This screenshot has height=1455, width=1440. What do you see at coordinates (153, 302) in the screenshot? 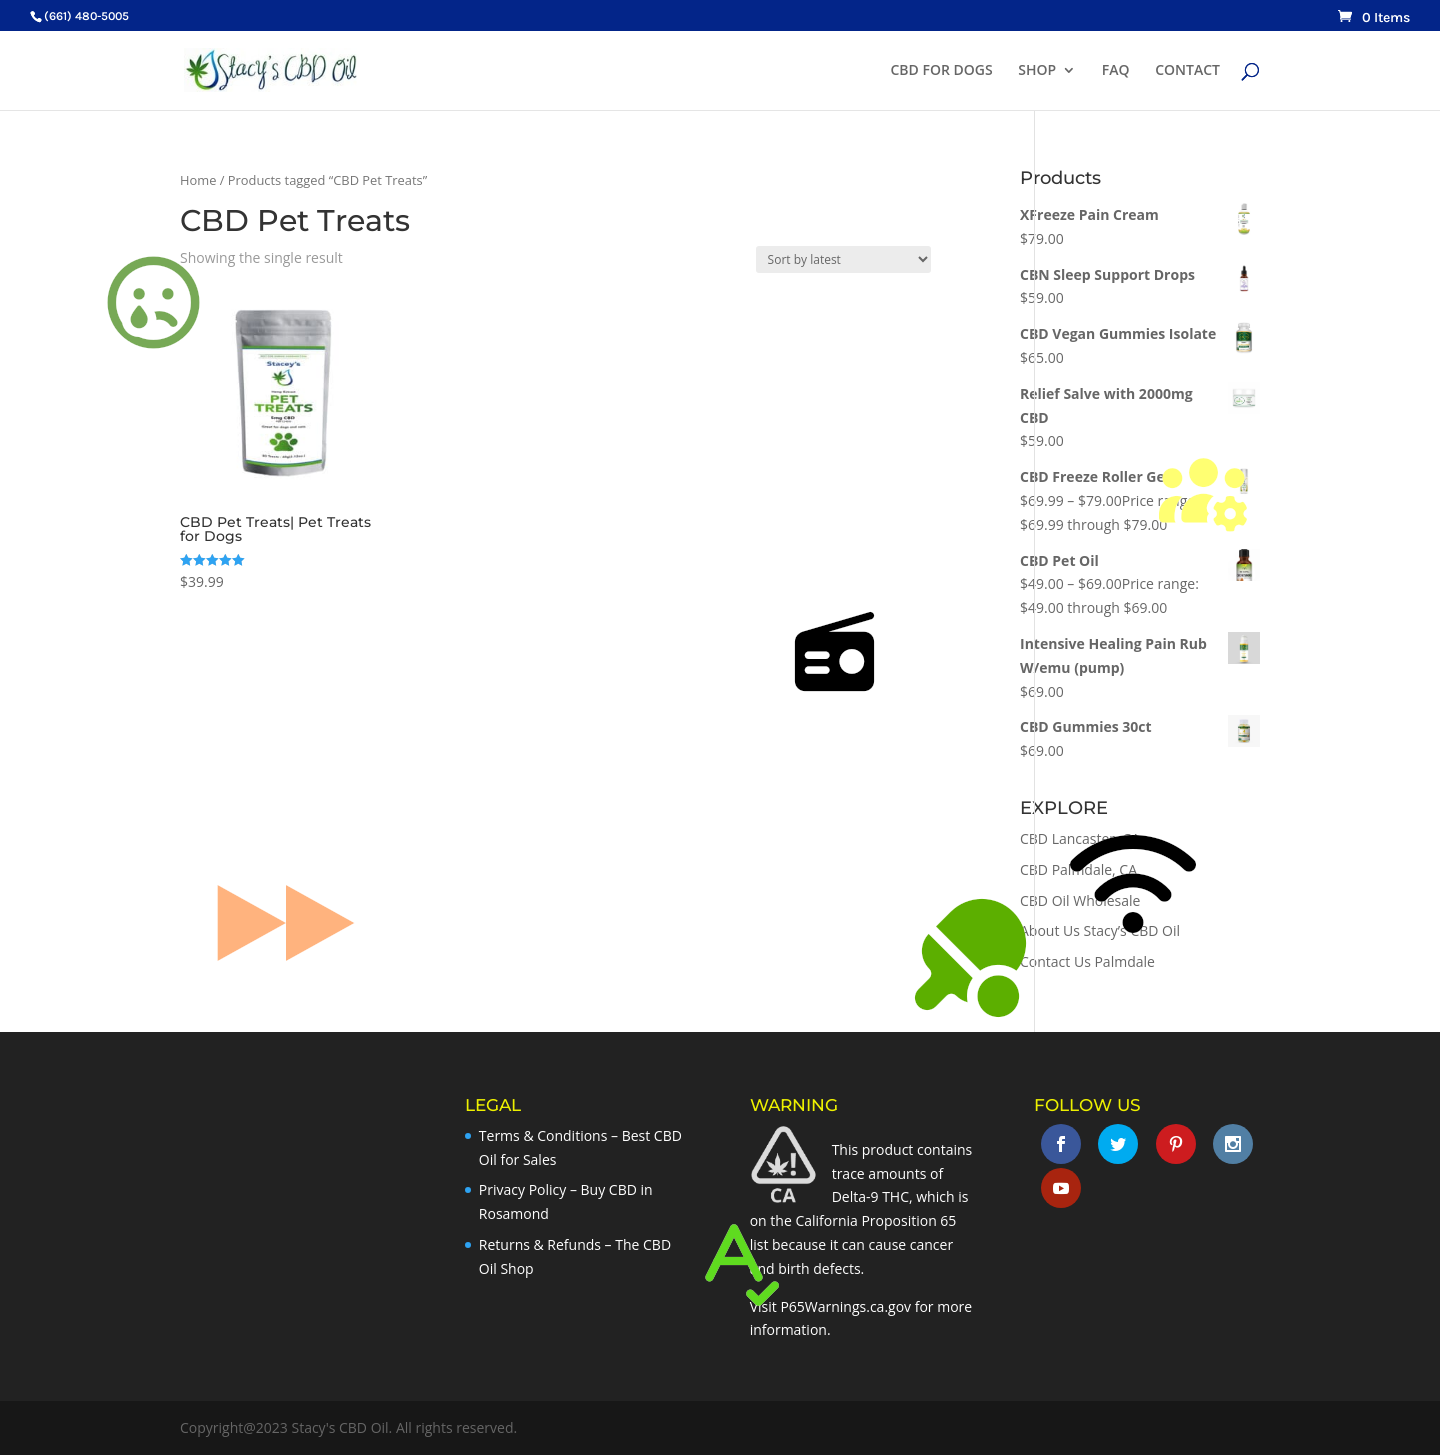
I see `indicates an error or something went wrong` at bounding box center [153, 302].